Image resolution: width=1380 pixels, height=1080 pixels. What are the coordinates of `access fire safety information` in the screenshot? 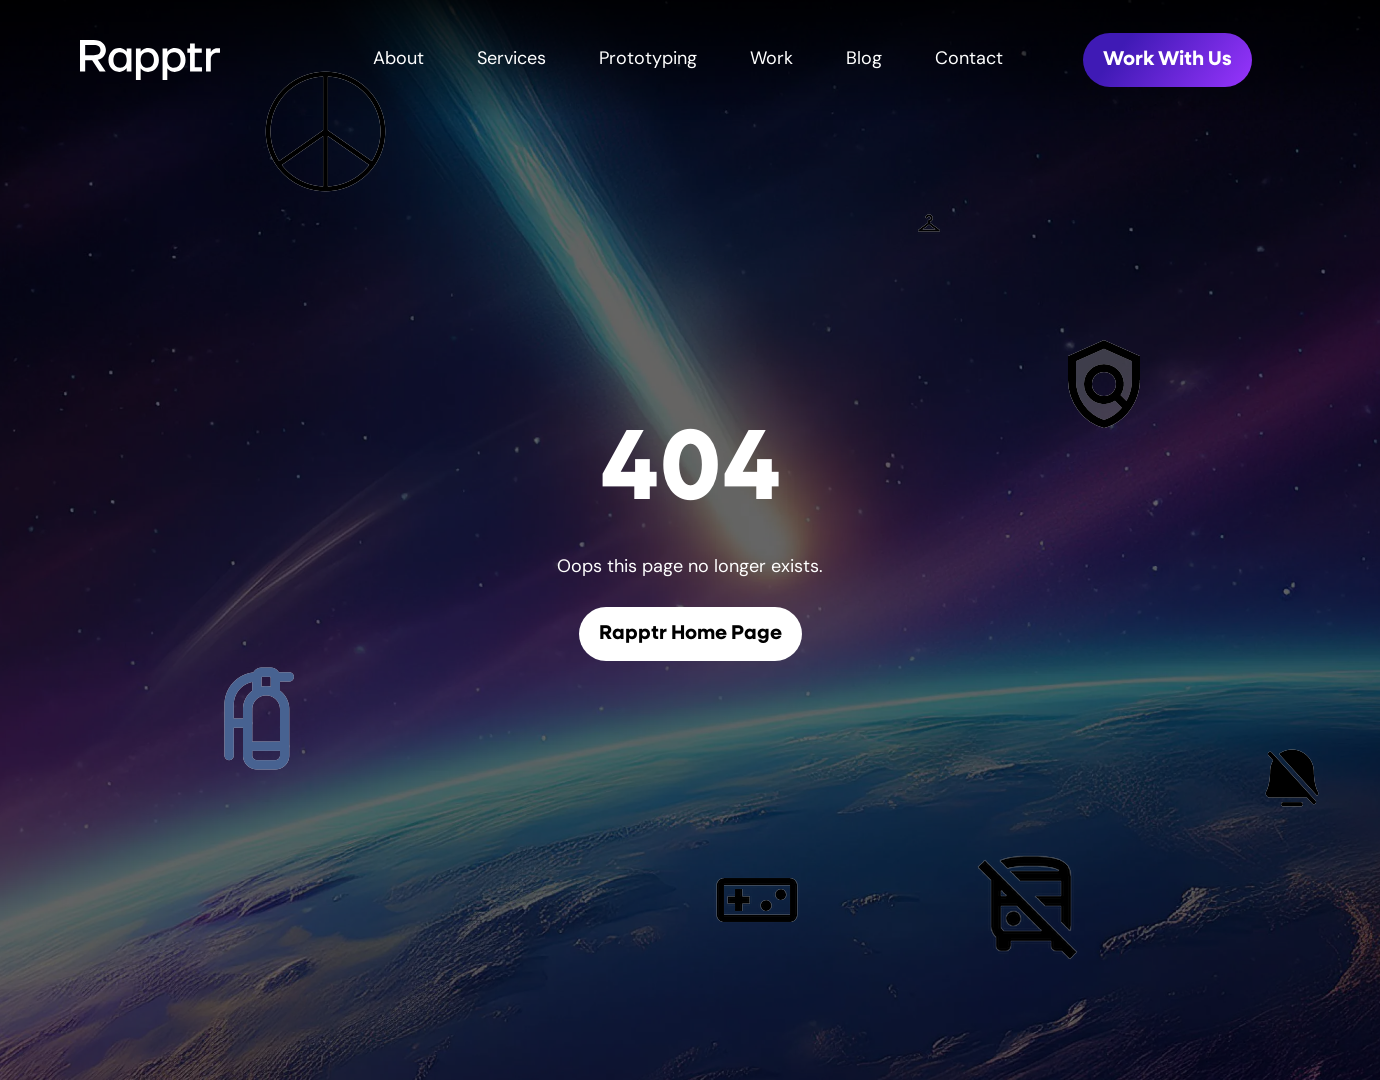 It's located at (261, 718).